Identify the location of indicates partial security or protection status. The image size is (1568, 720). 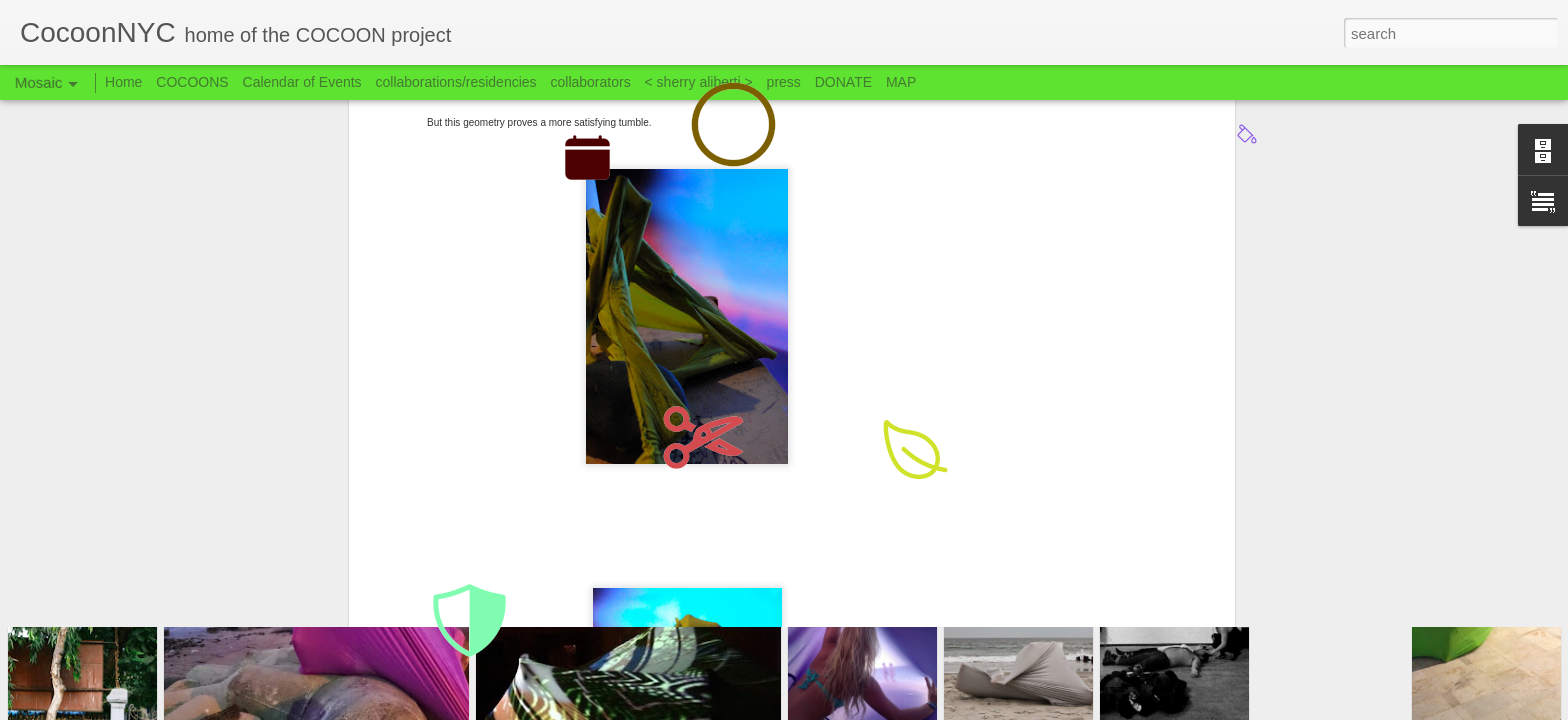
(469, 620).